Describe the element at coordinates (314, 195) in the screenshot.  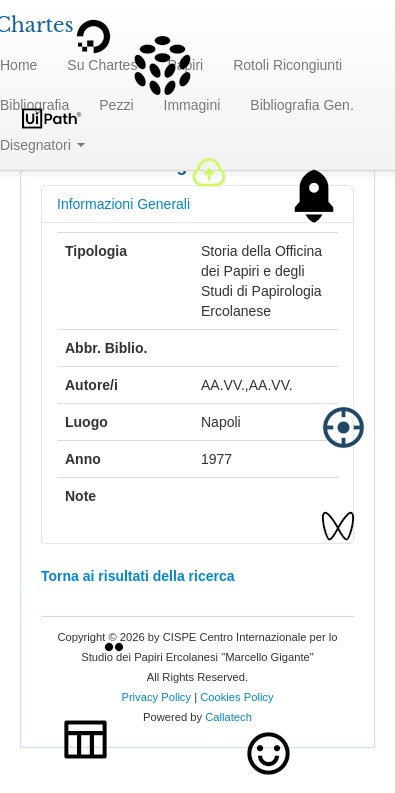
I see `launch or deploy an application` at that location.